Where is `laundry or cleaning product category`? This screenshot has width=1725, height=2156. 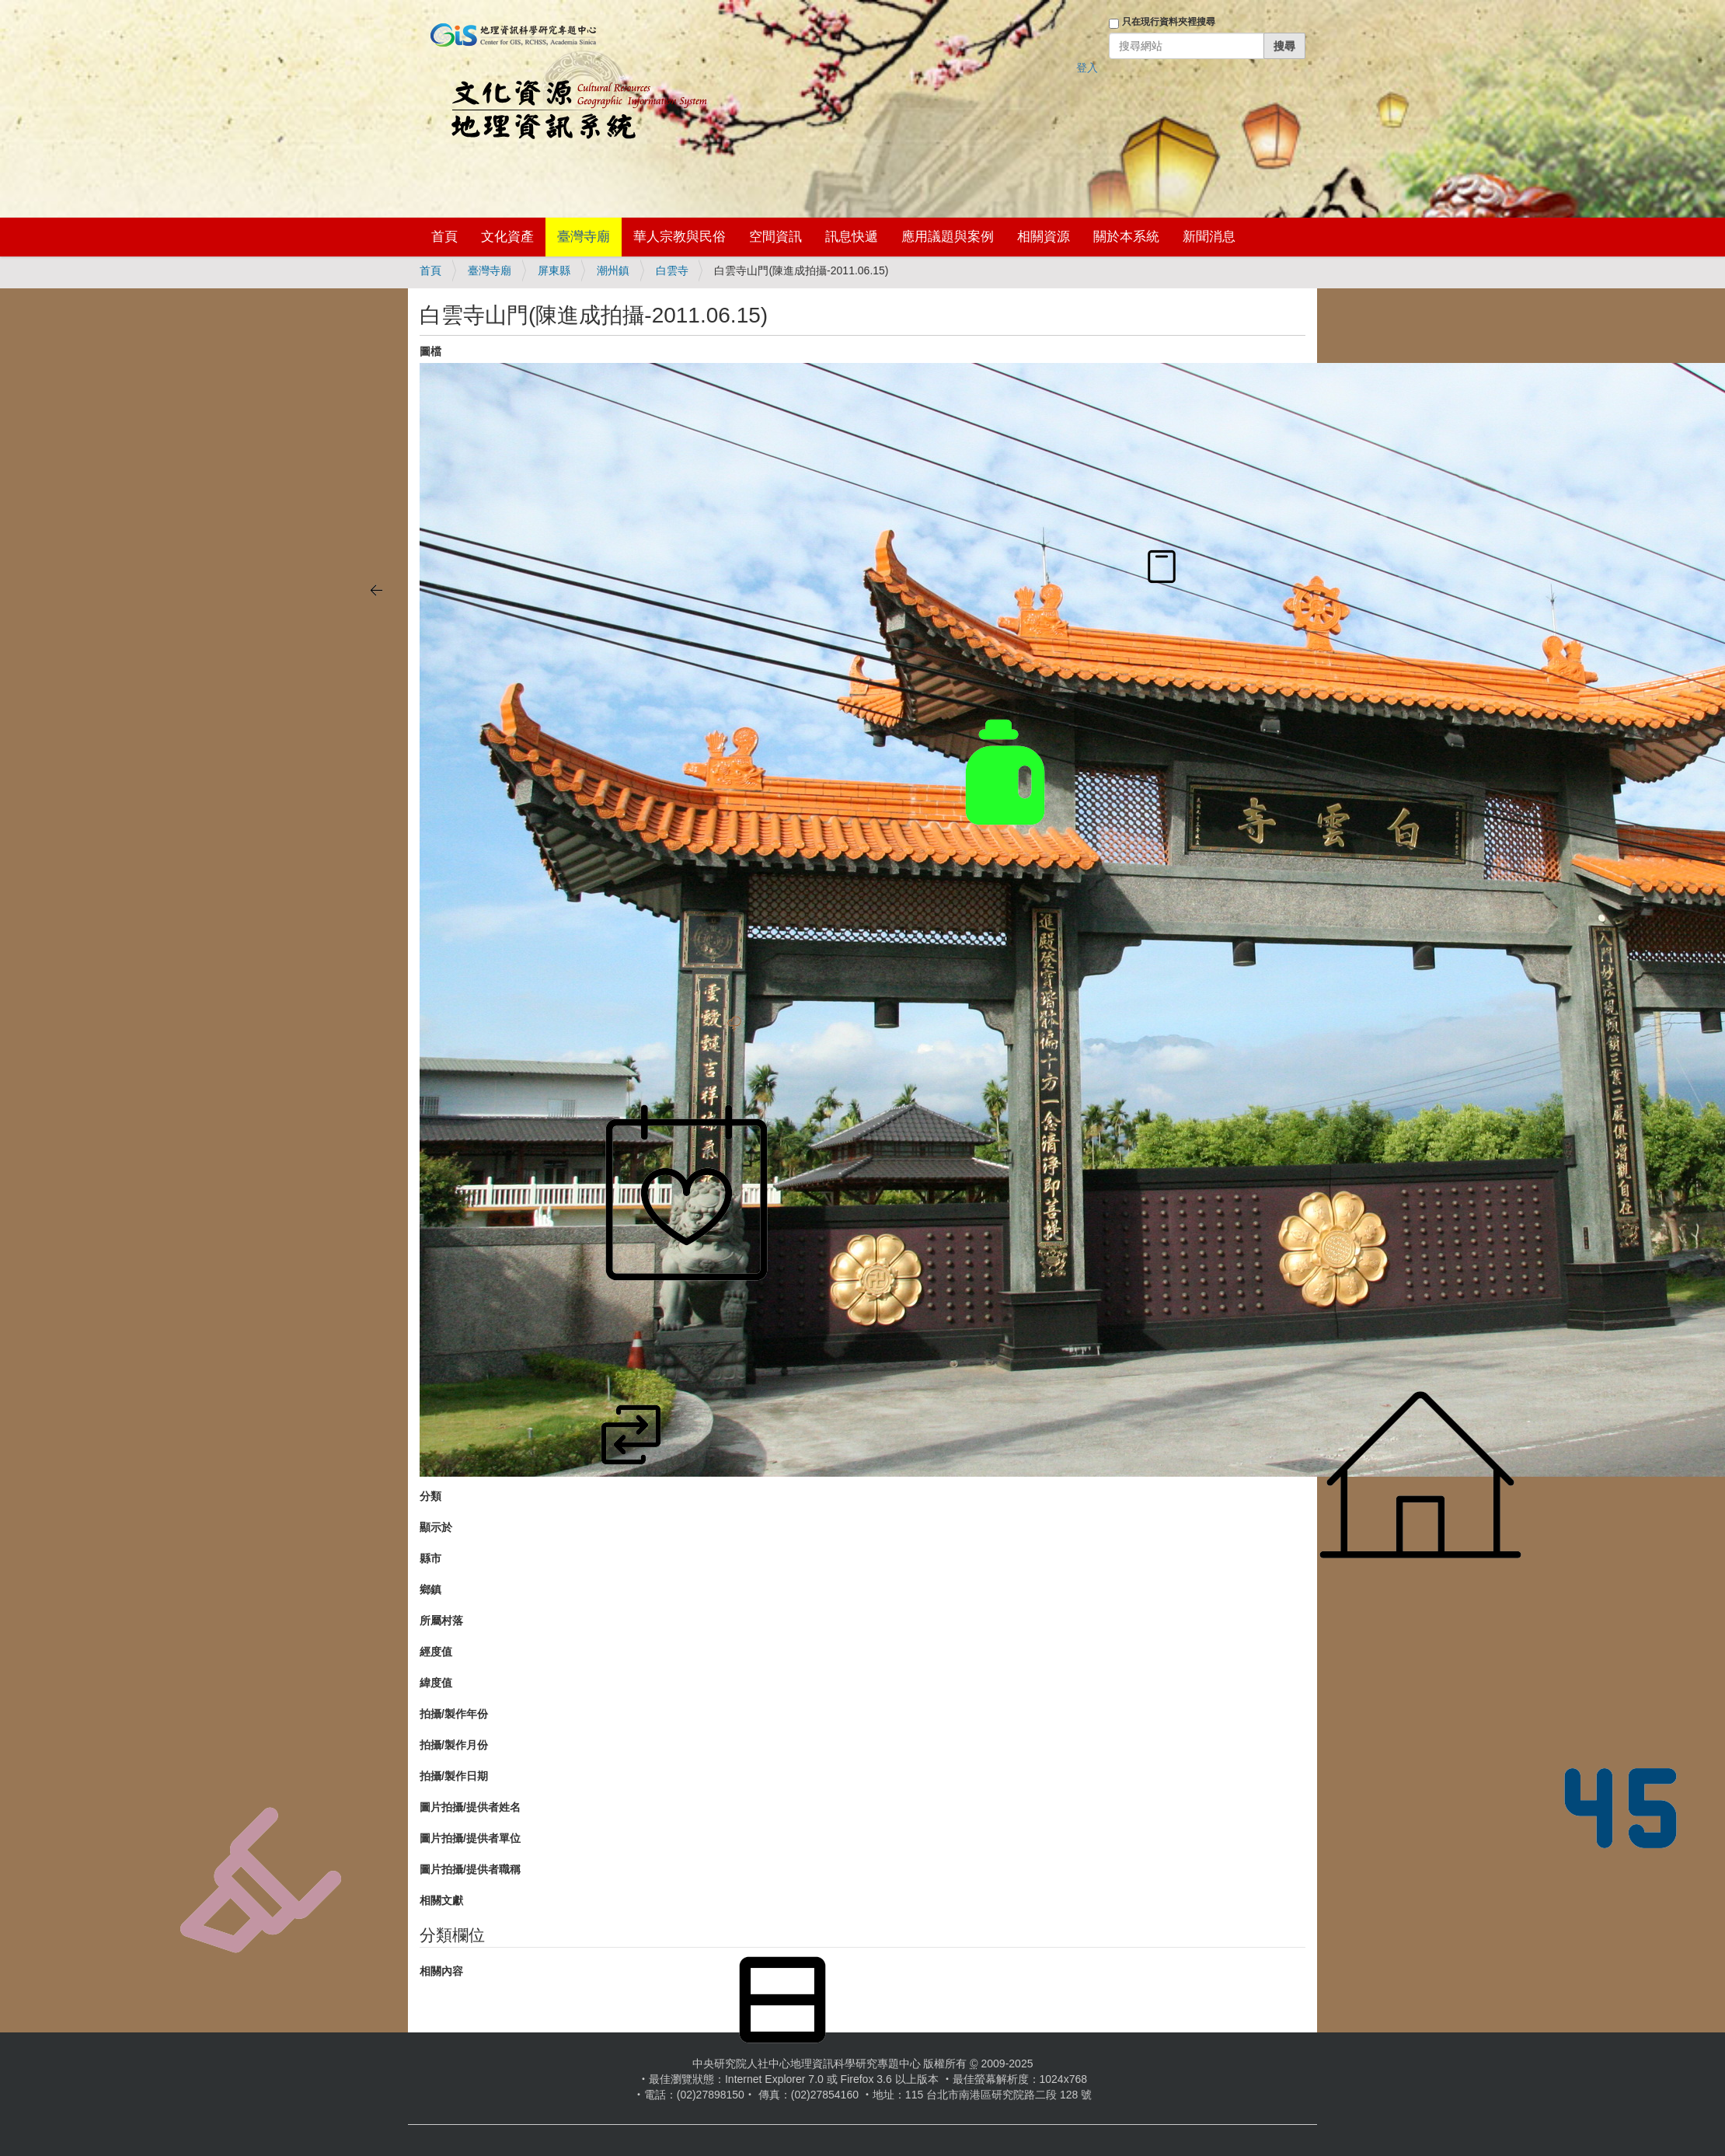 laundry or cleaning product category is located at coordinates (1005, 772).